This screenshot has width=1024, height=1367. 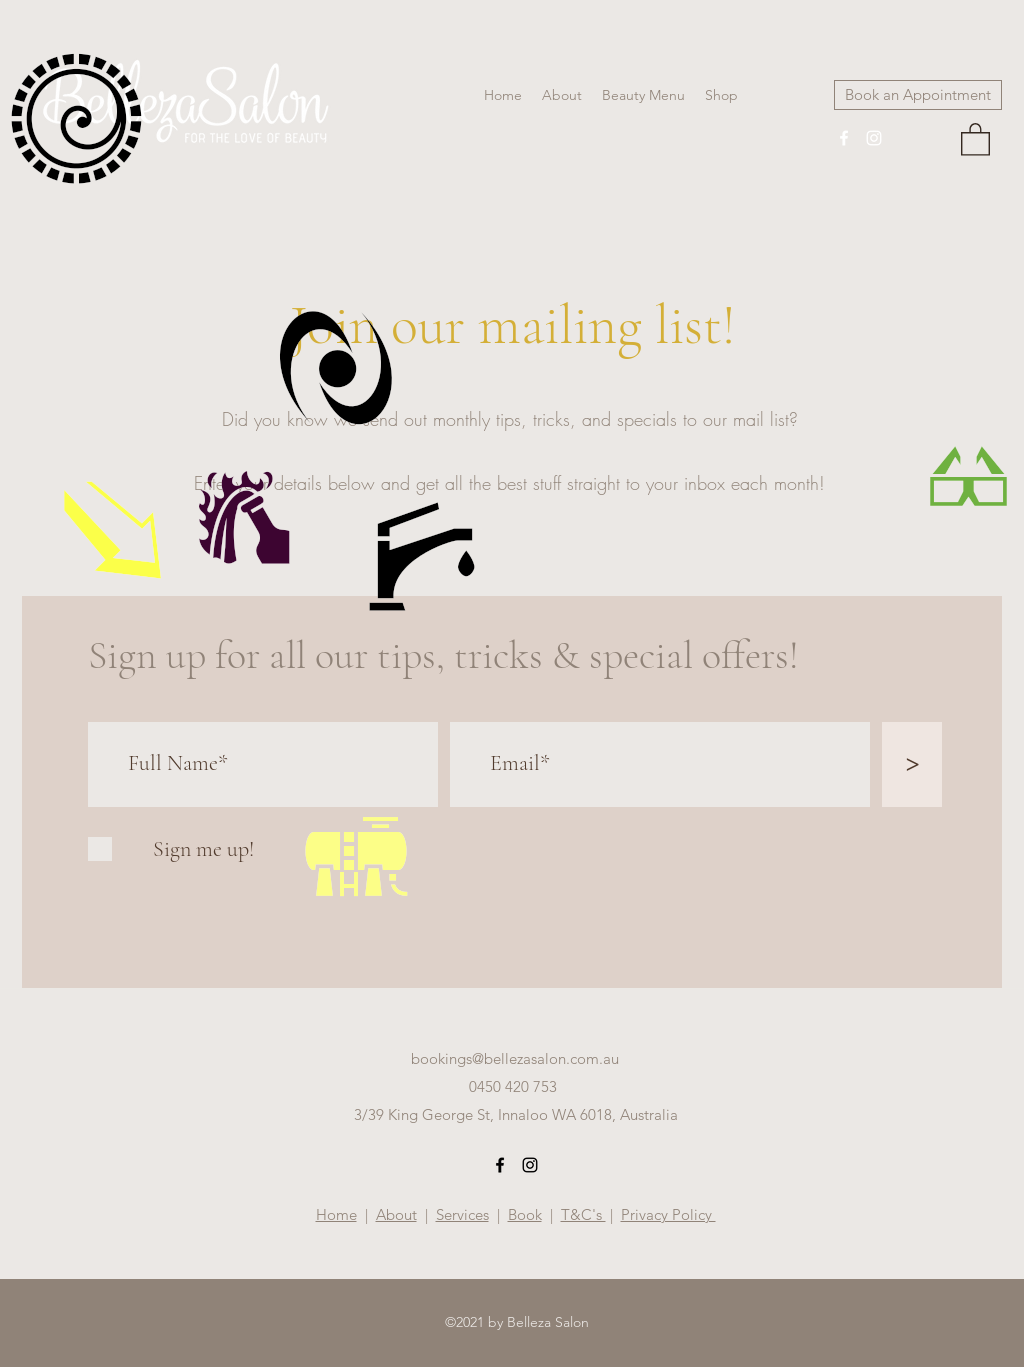 I want to click on view fuel tank status or capacity, so click(x=356, y=844).